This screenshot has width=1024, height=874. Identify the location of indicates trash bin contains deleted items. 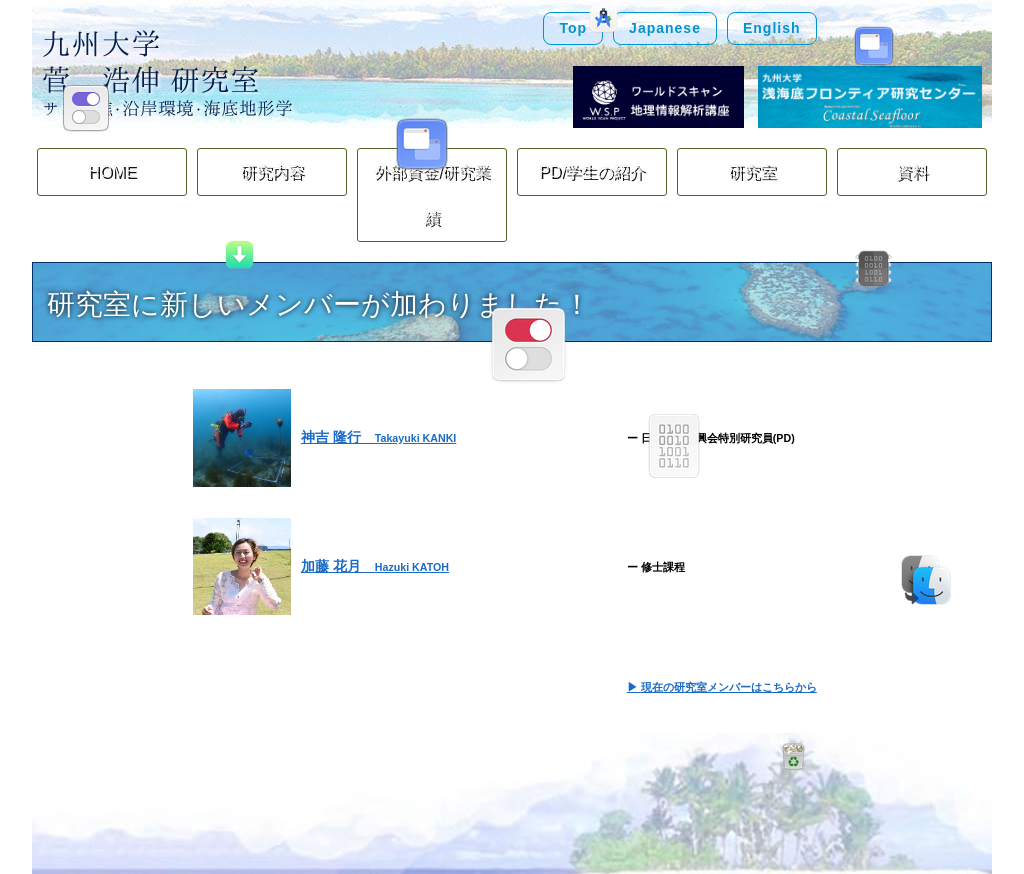
(793, 756).